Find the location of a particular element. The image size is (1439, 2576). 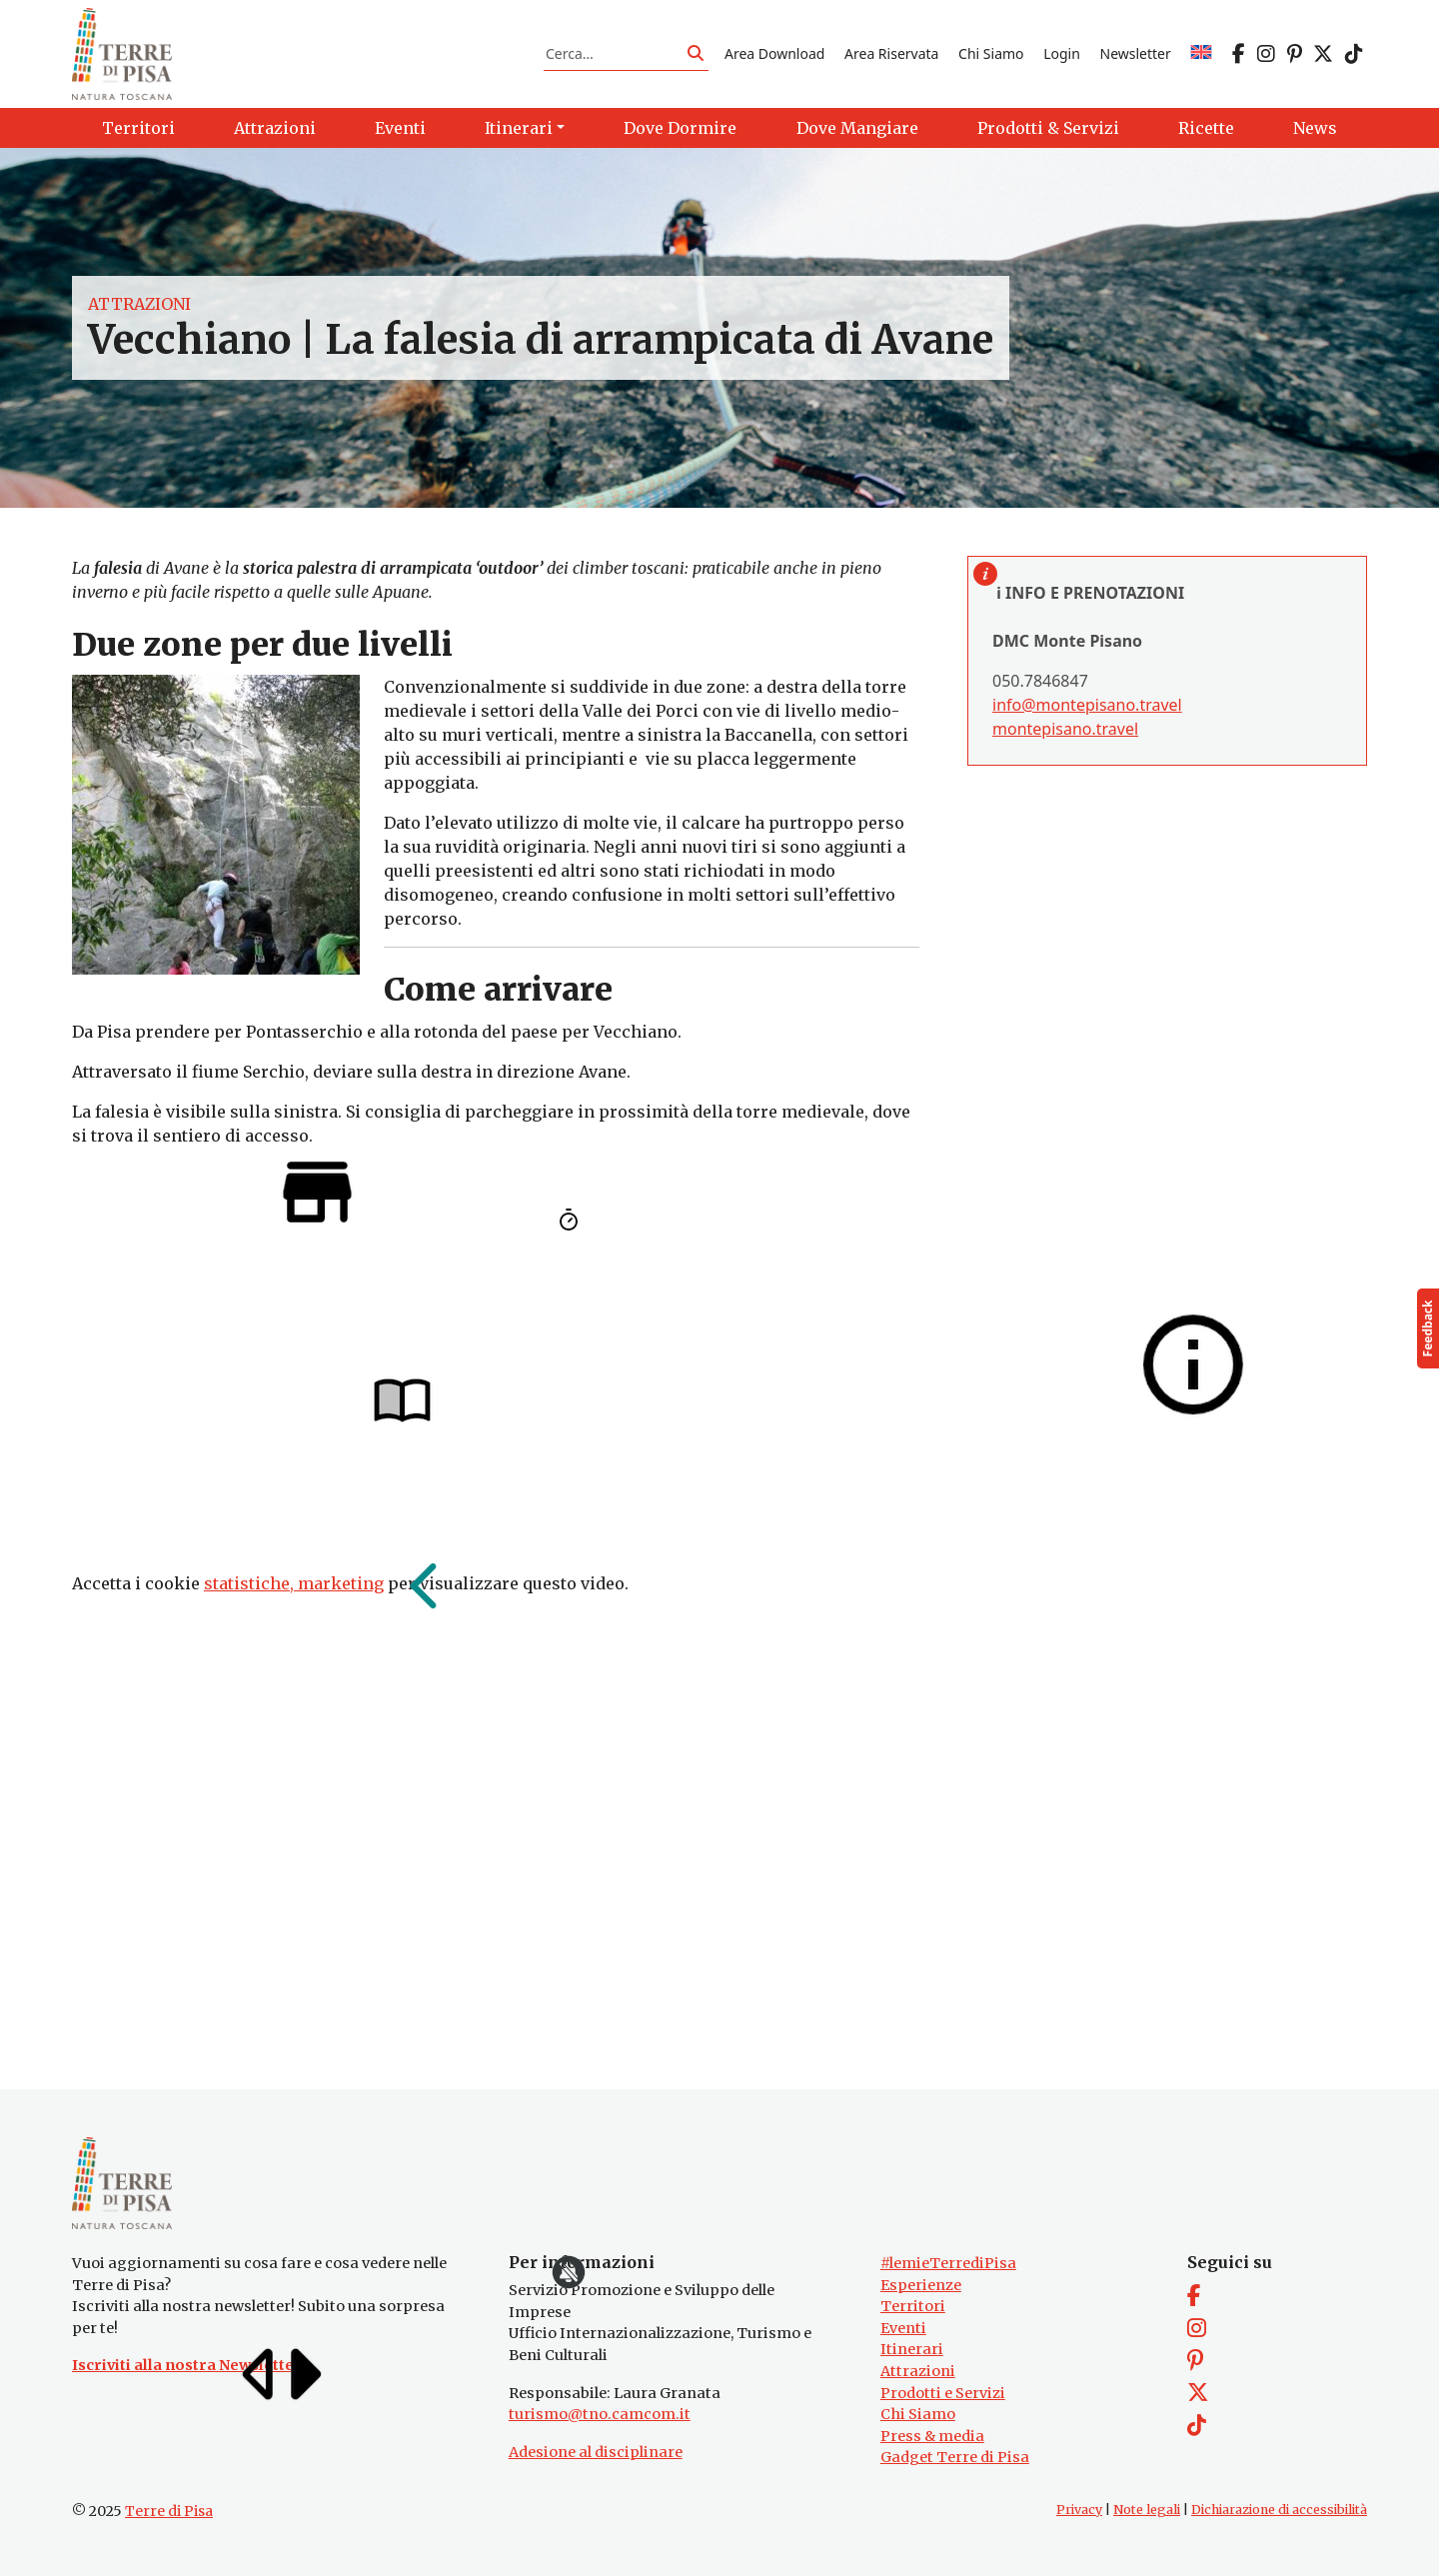

import contacts from address book is located at coordinates (402, 1397).